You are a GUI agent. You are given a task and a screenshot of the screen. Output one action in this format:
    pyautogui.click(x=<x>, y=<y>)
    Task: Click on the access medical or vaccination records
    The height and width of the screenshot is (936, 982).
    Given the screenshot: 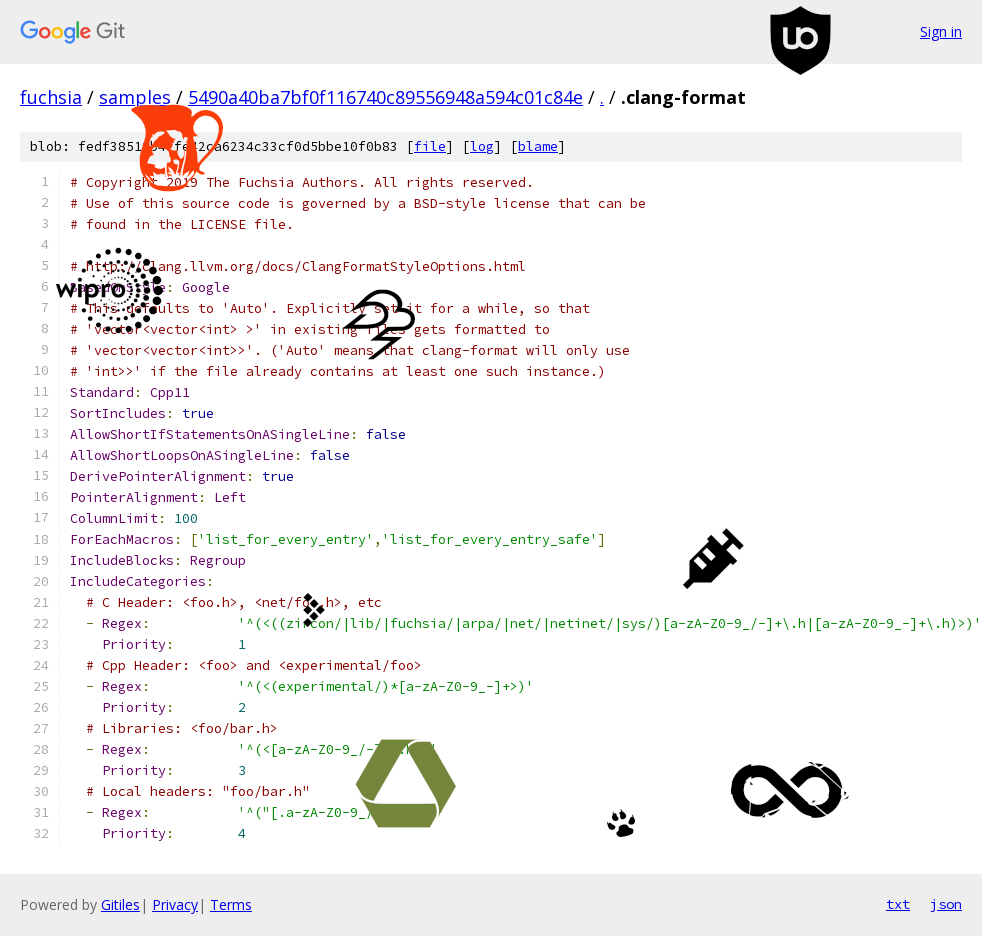 What is the action you would take?
    pyautogui.click(x=714, y=558)
    